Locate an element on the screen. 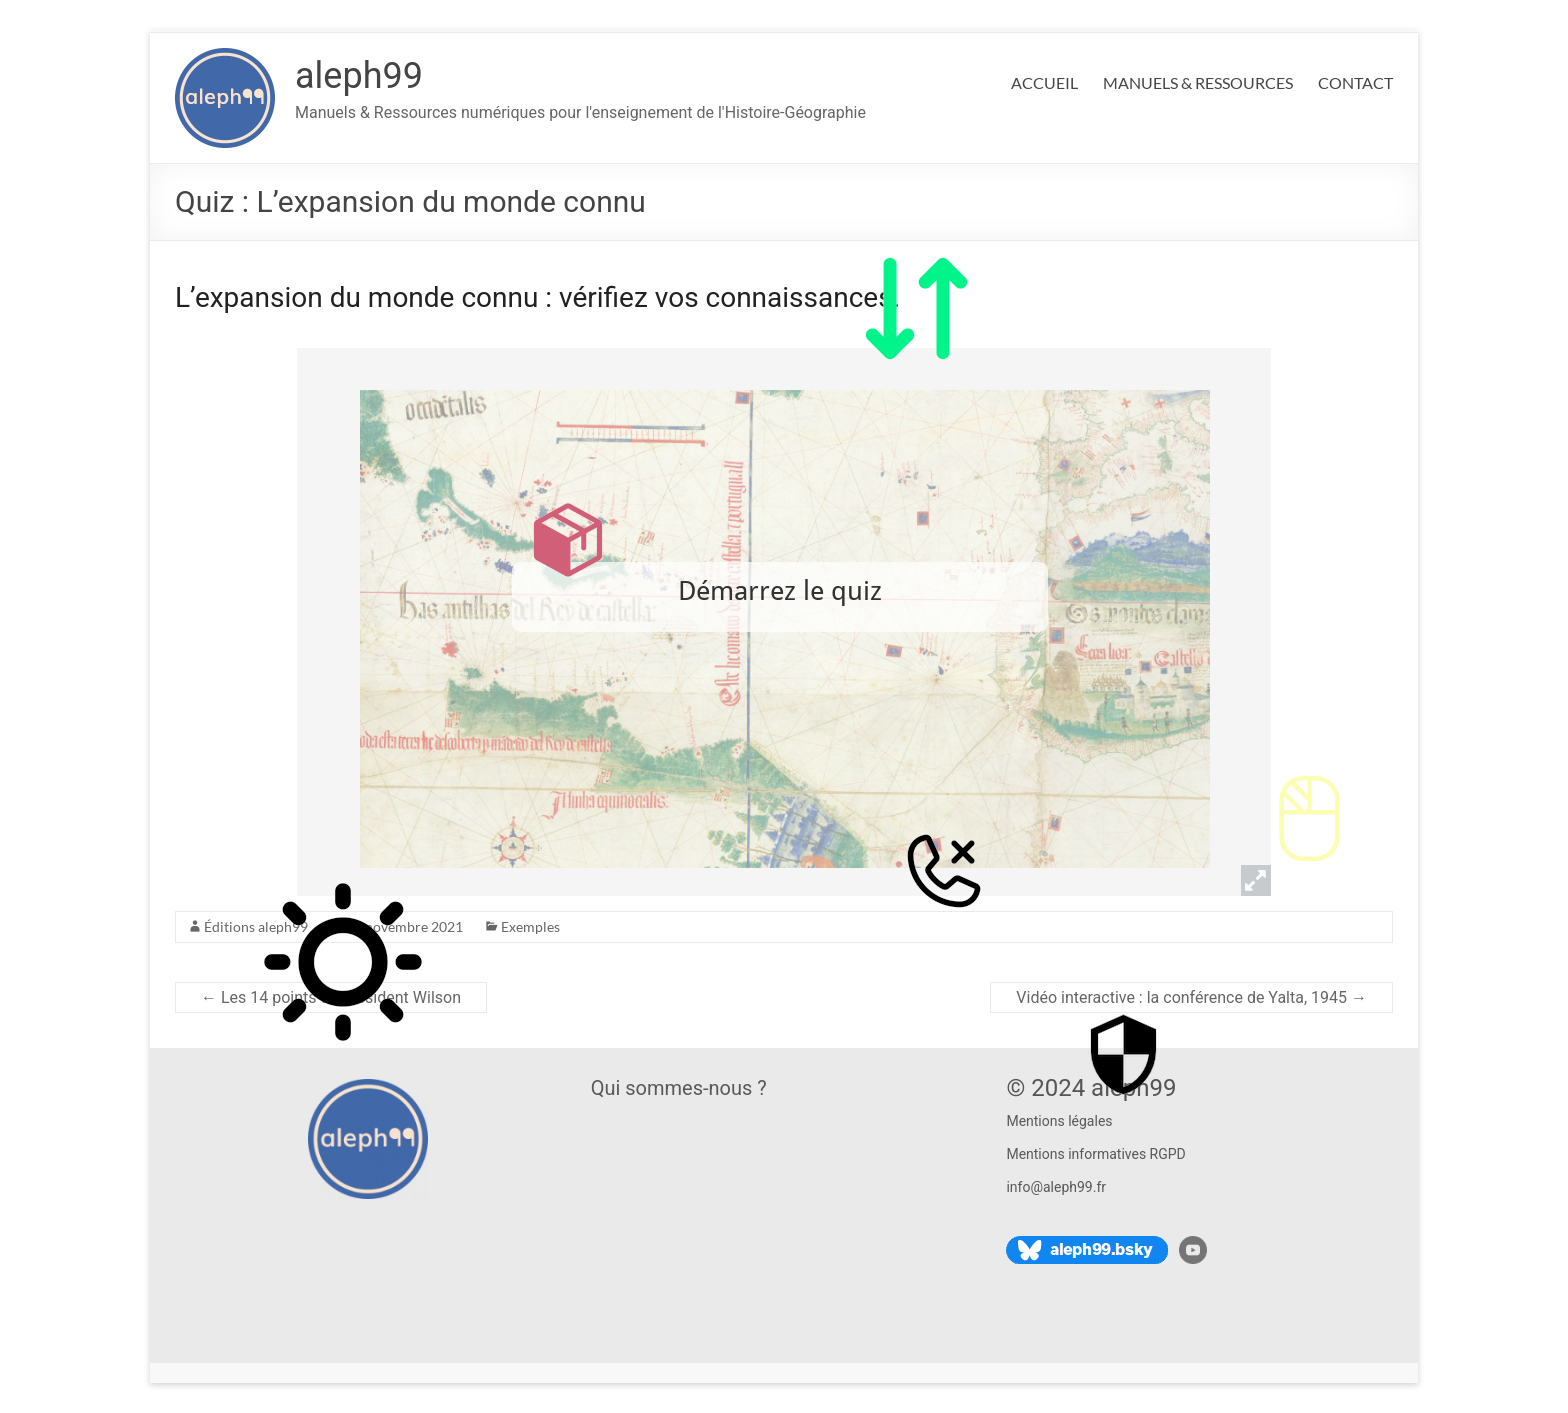 The width and height of the screenshot is (1568, 1413). toggle light mode or theme is located at coordinates (343, 962).